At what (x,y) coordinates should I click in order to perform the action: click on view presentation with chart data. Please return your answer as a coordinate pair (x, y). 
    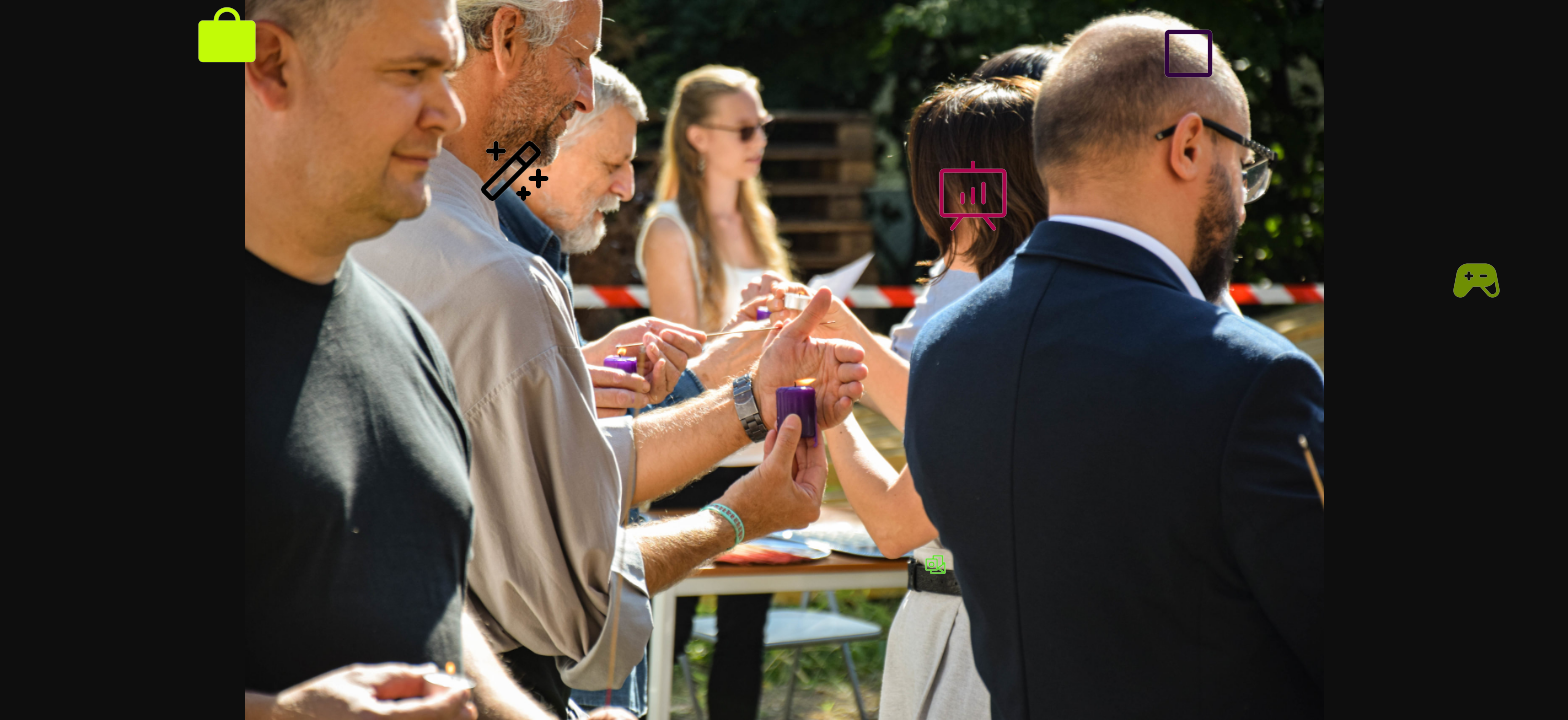
    Looking at the image, I should click on (973, 197).